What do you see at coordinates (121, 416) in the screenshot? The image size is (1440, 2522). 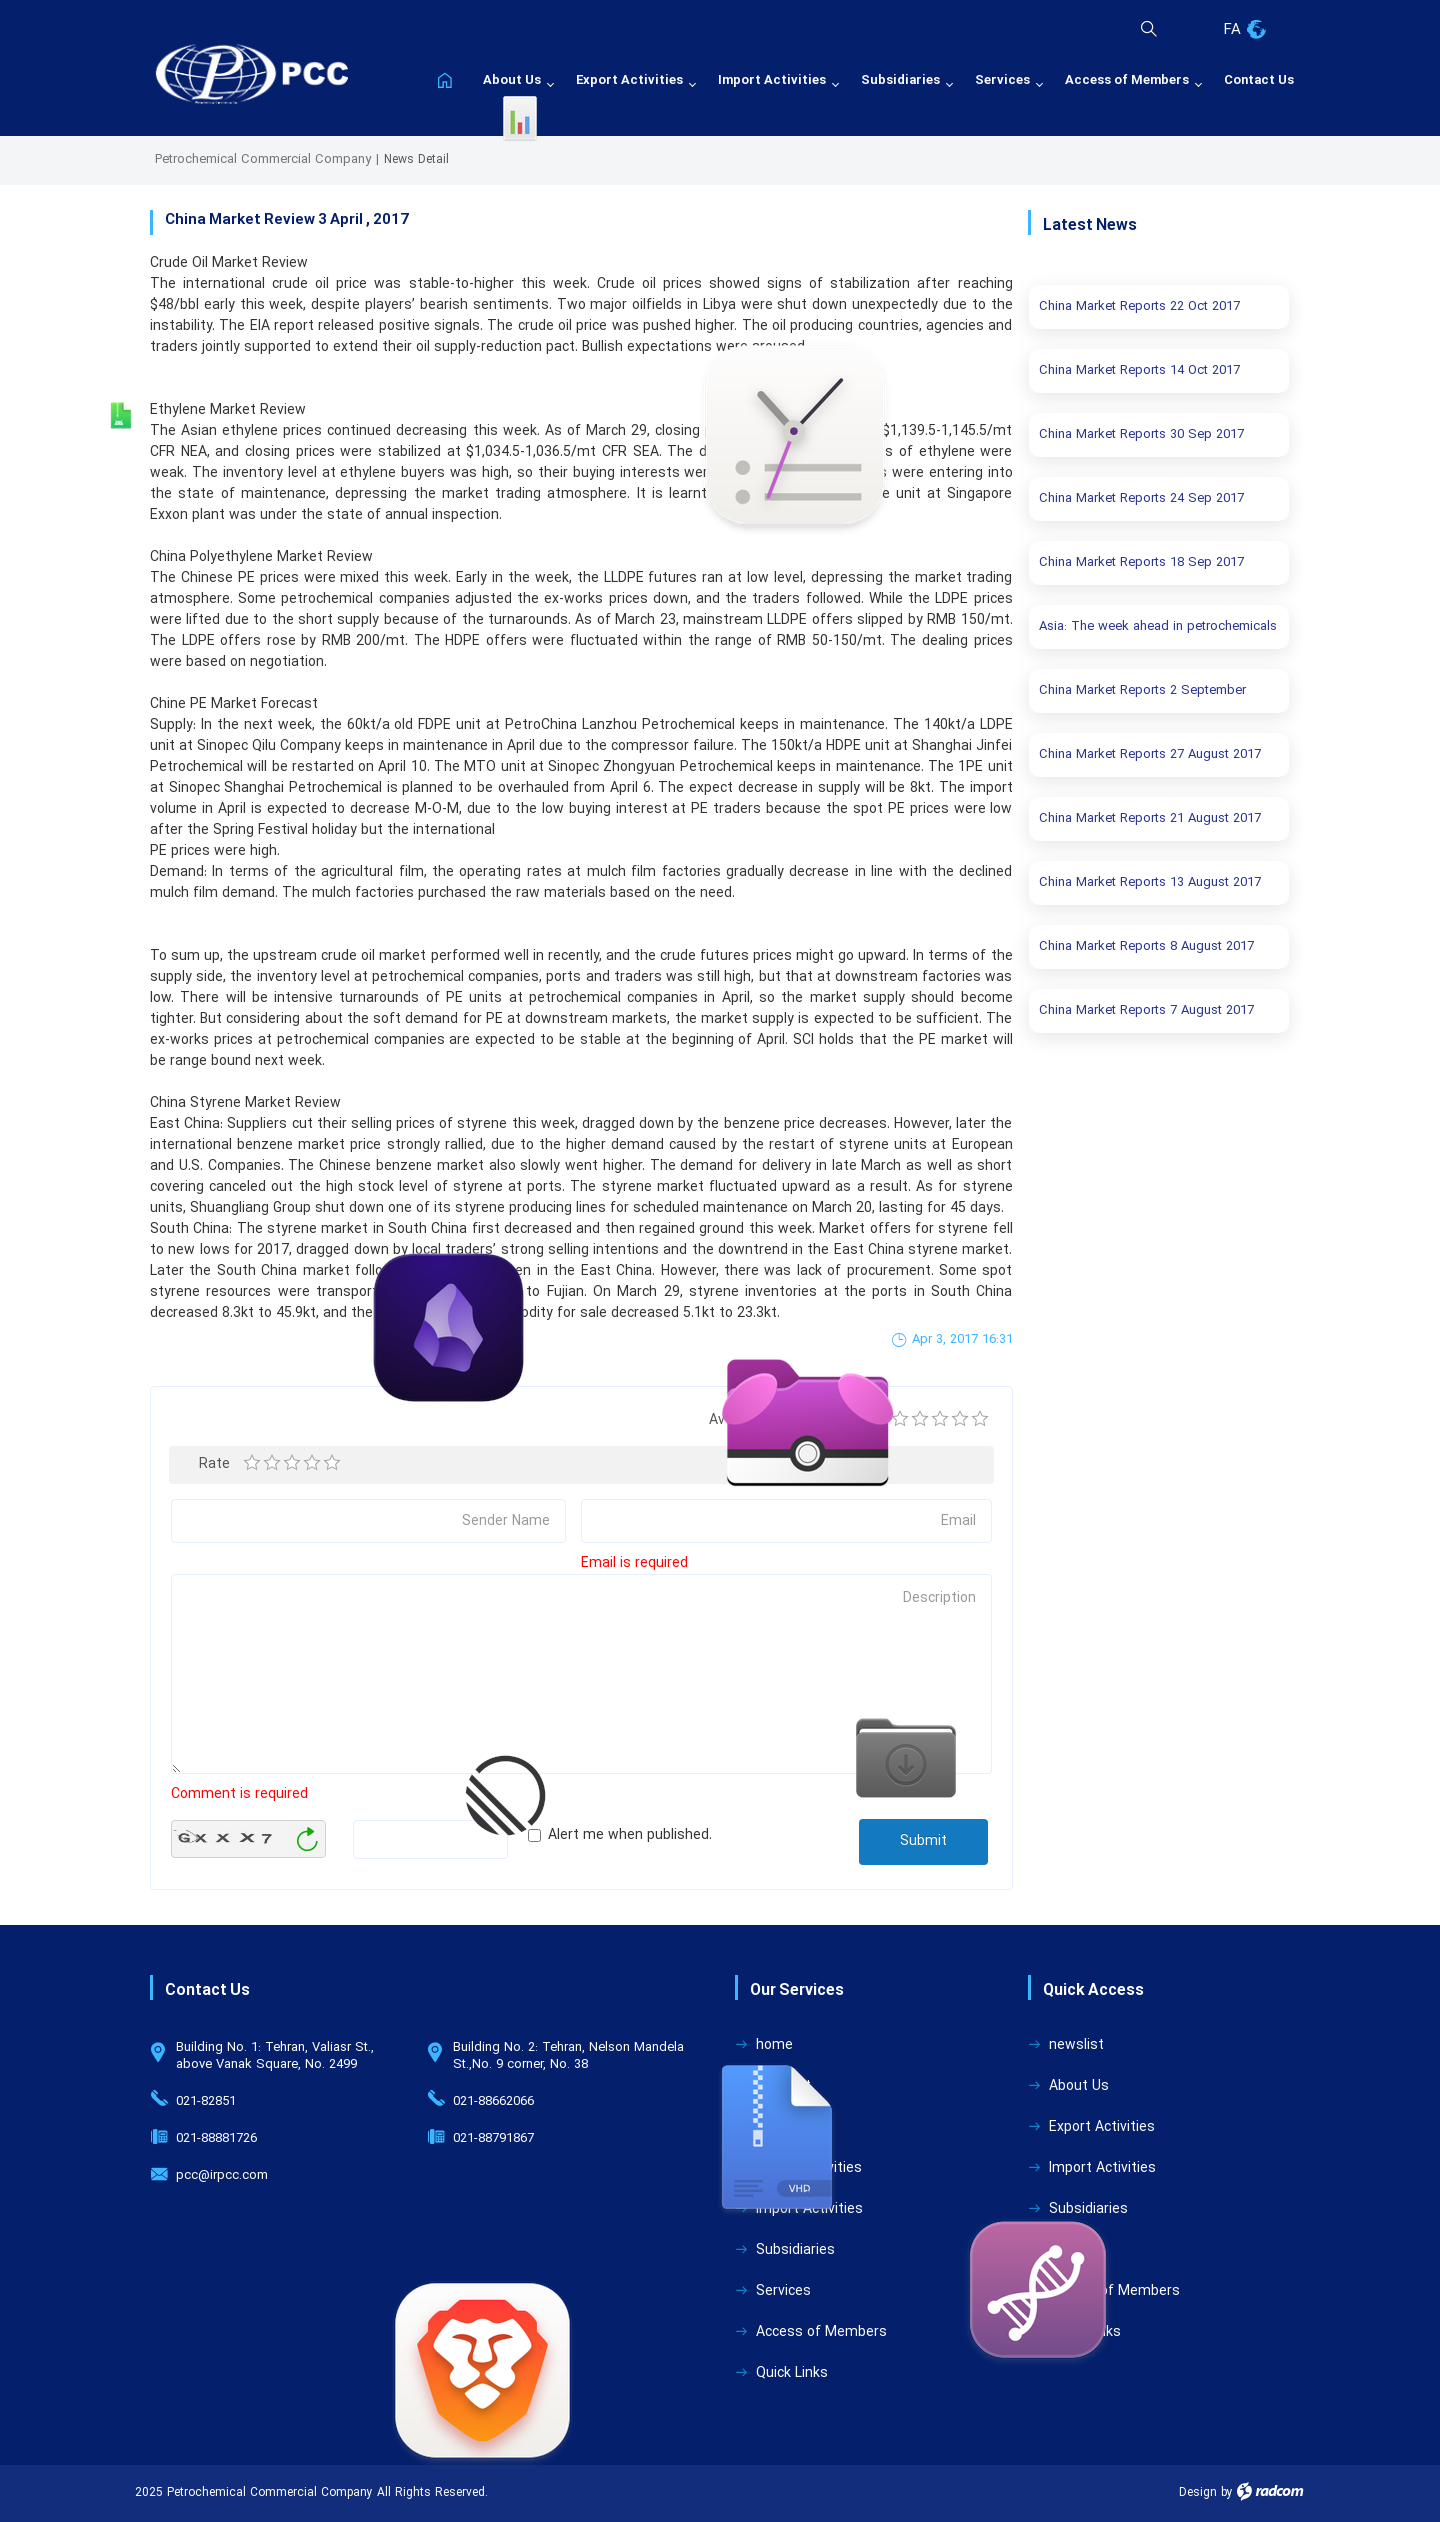 I see `android application package file (APK)` at bounding box center [121, 416].